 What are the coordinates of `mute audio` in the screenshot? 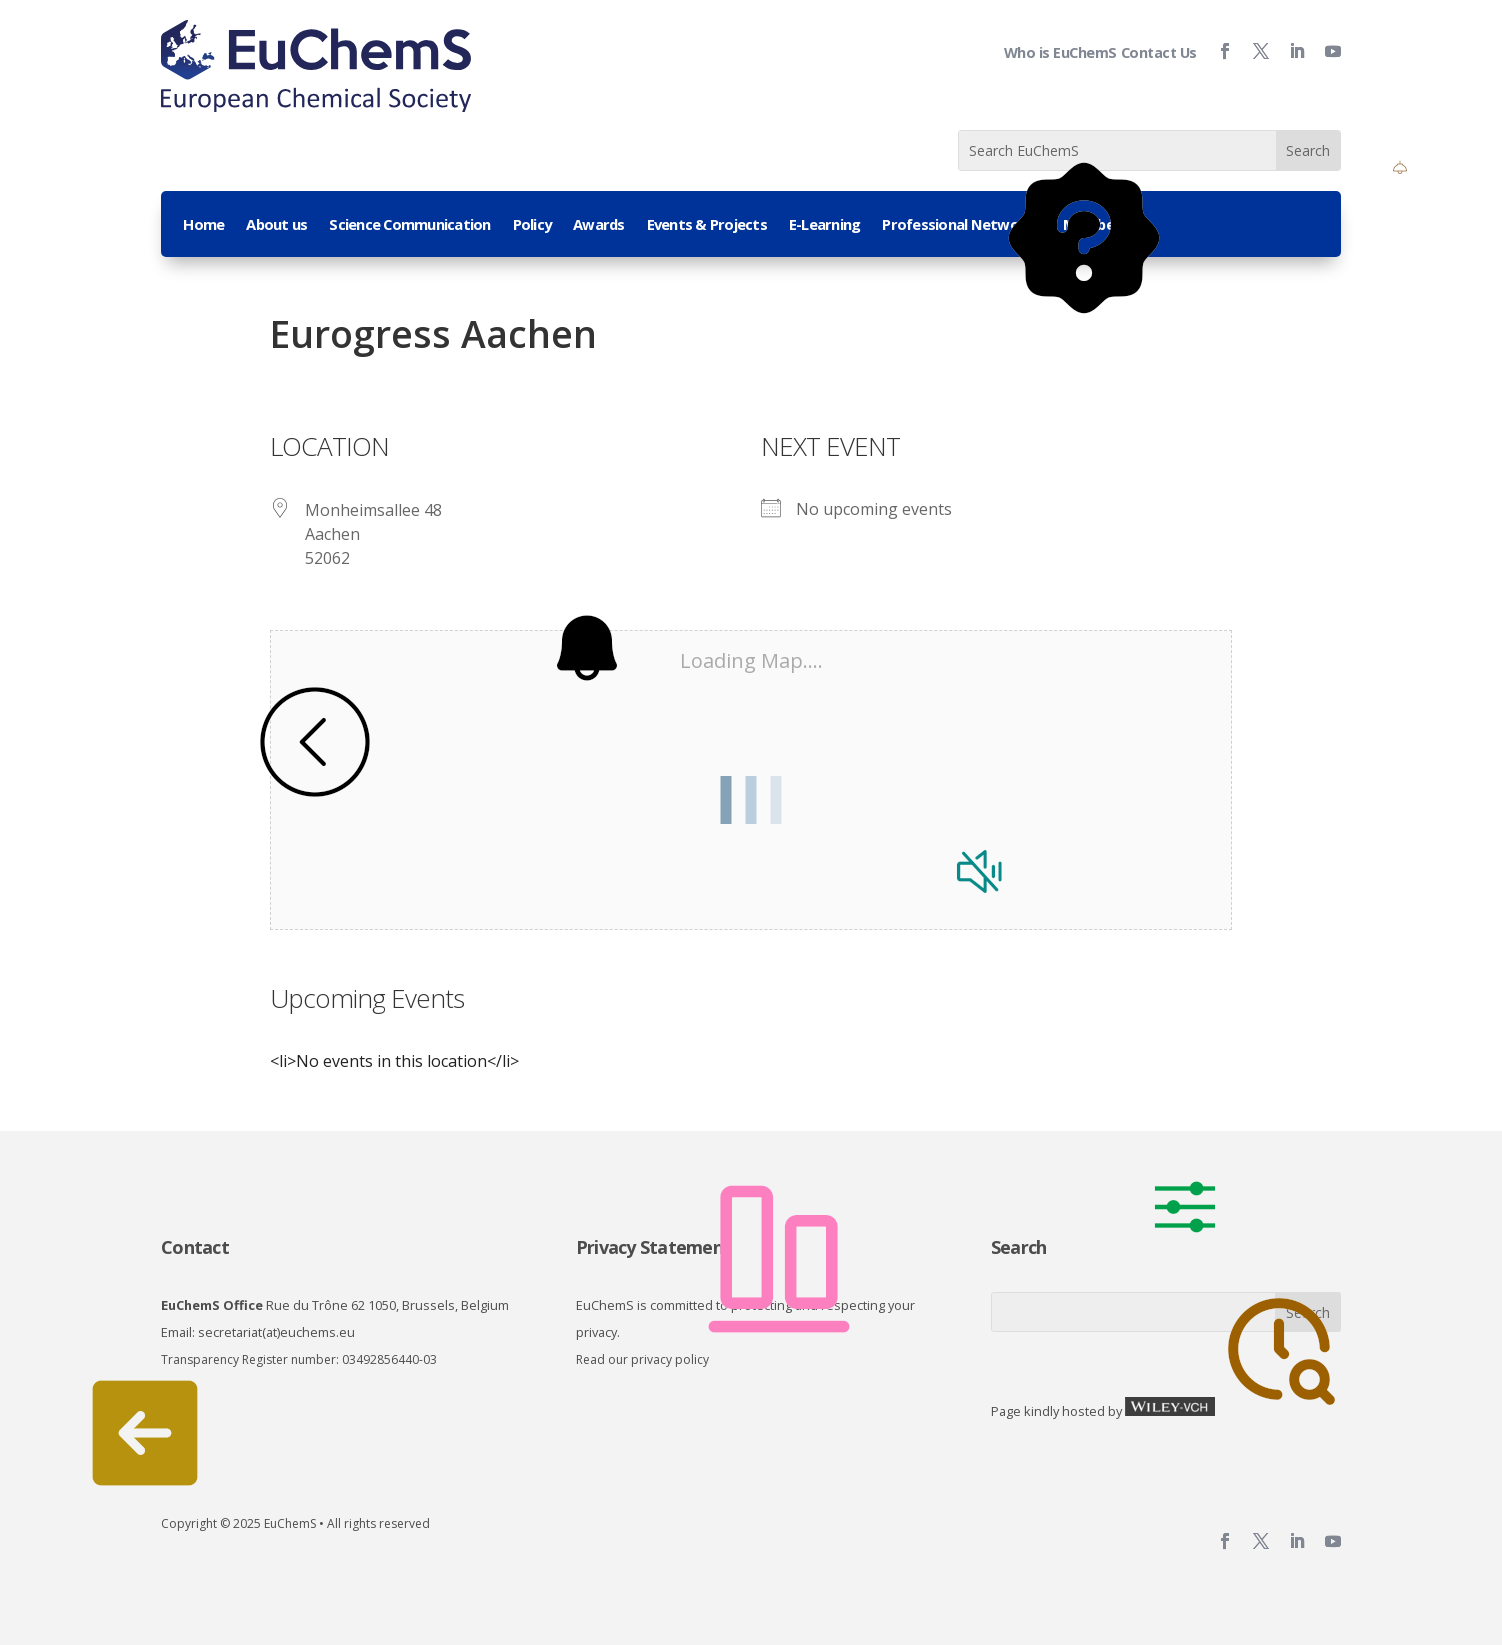 It's located at (978, 871).